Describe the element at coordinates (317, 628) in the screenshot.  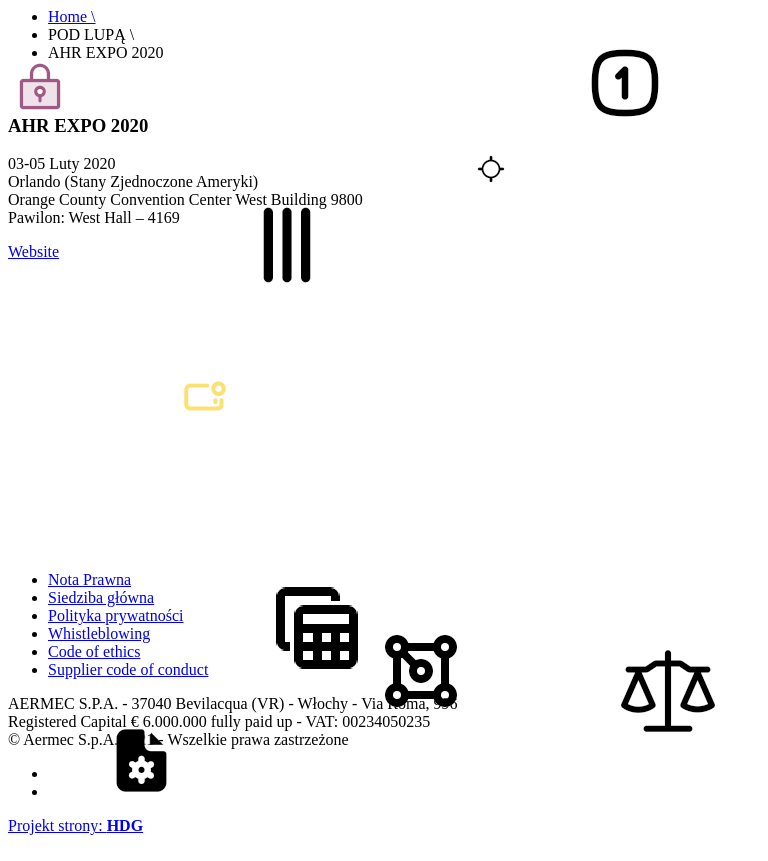
I see `switch to table or grid view` at that location.